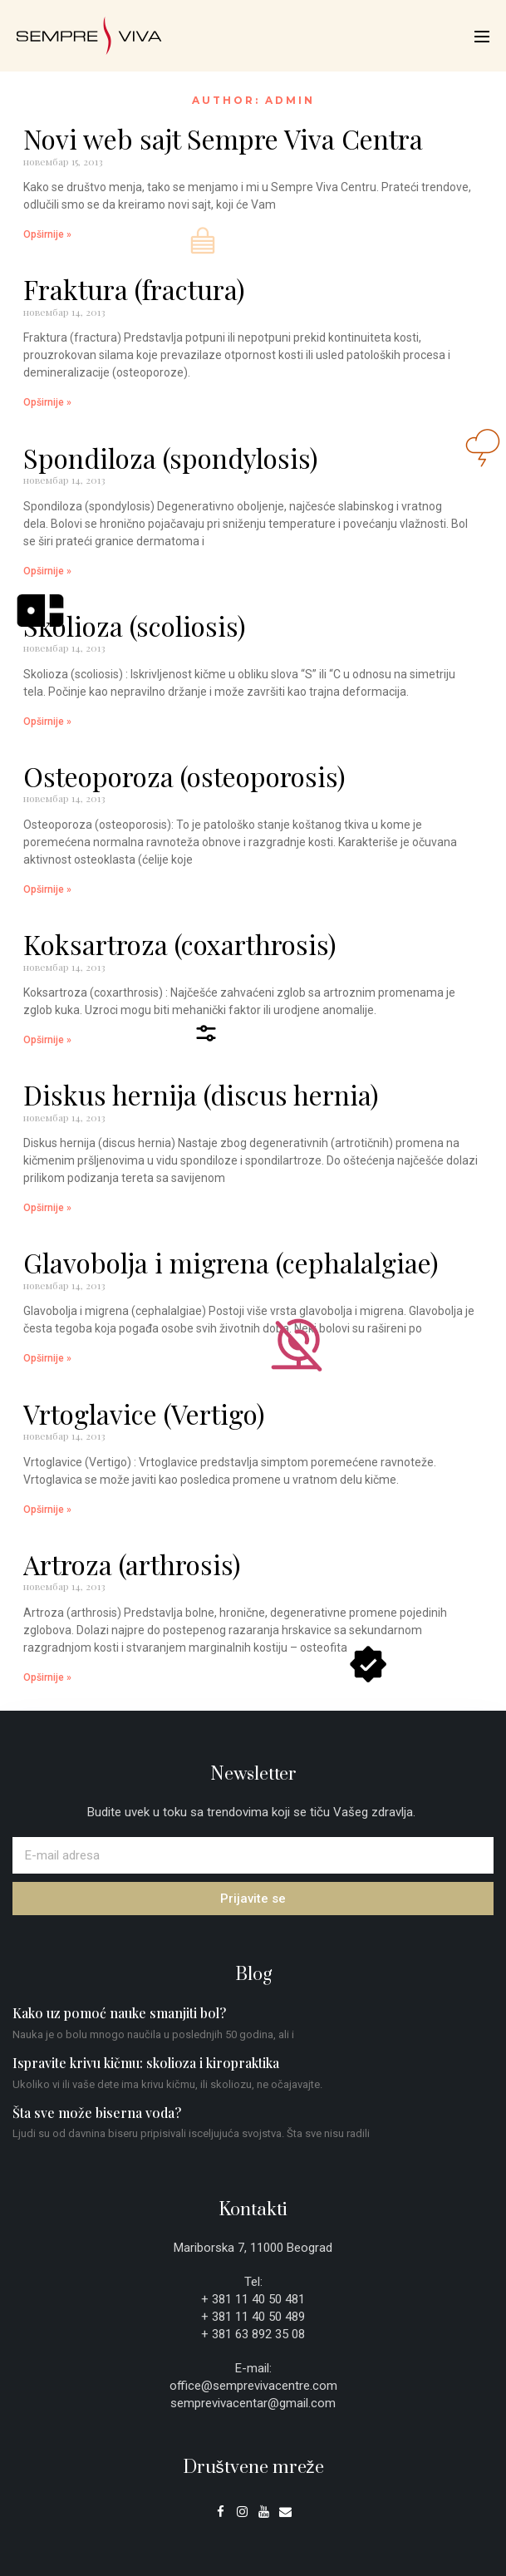 The width and height of the screenshot is (506, 2576). What do you see at coordinates (298, 1346) in the screenshot?
I see `webcam is disabled or turned off` at bounding box center [298, 1346].